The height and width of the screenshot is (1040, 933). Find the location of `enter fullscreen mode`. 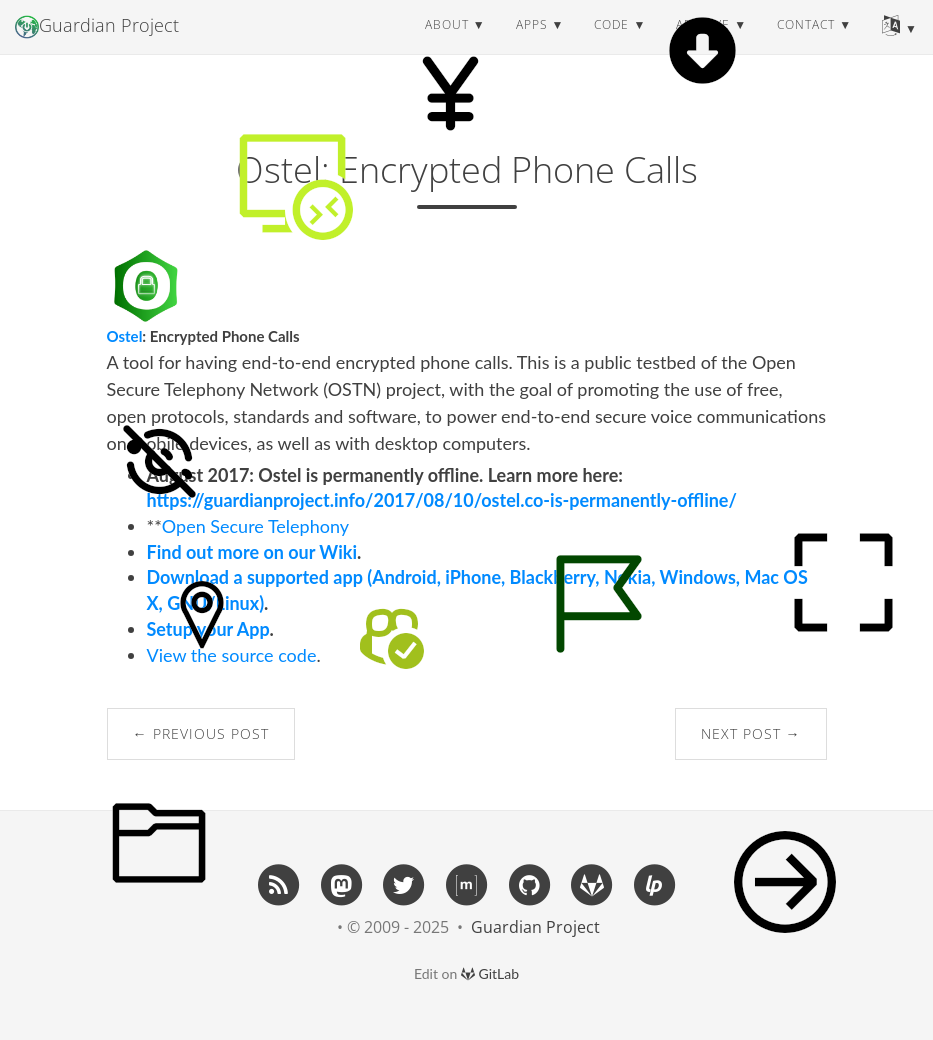

enter fullscreen mode is located at coordinates (843, 582).